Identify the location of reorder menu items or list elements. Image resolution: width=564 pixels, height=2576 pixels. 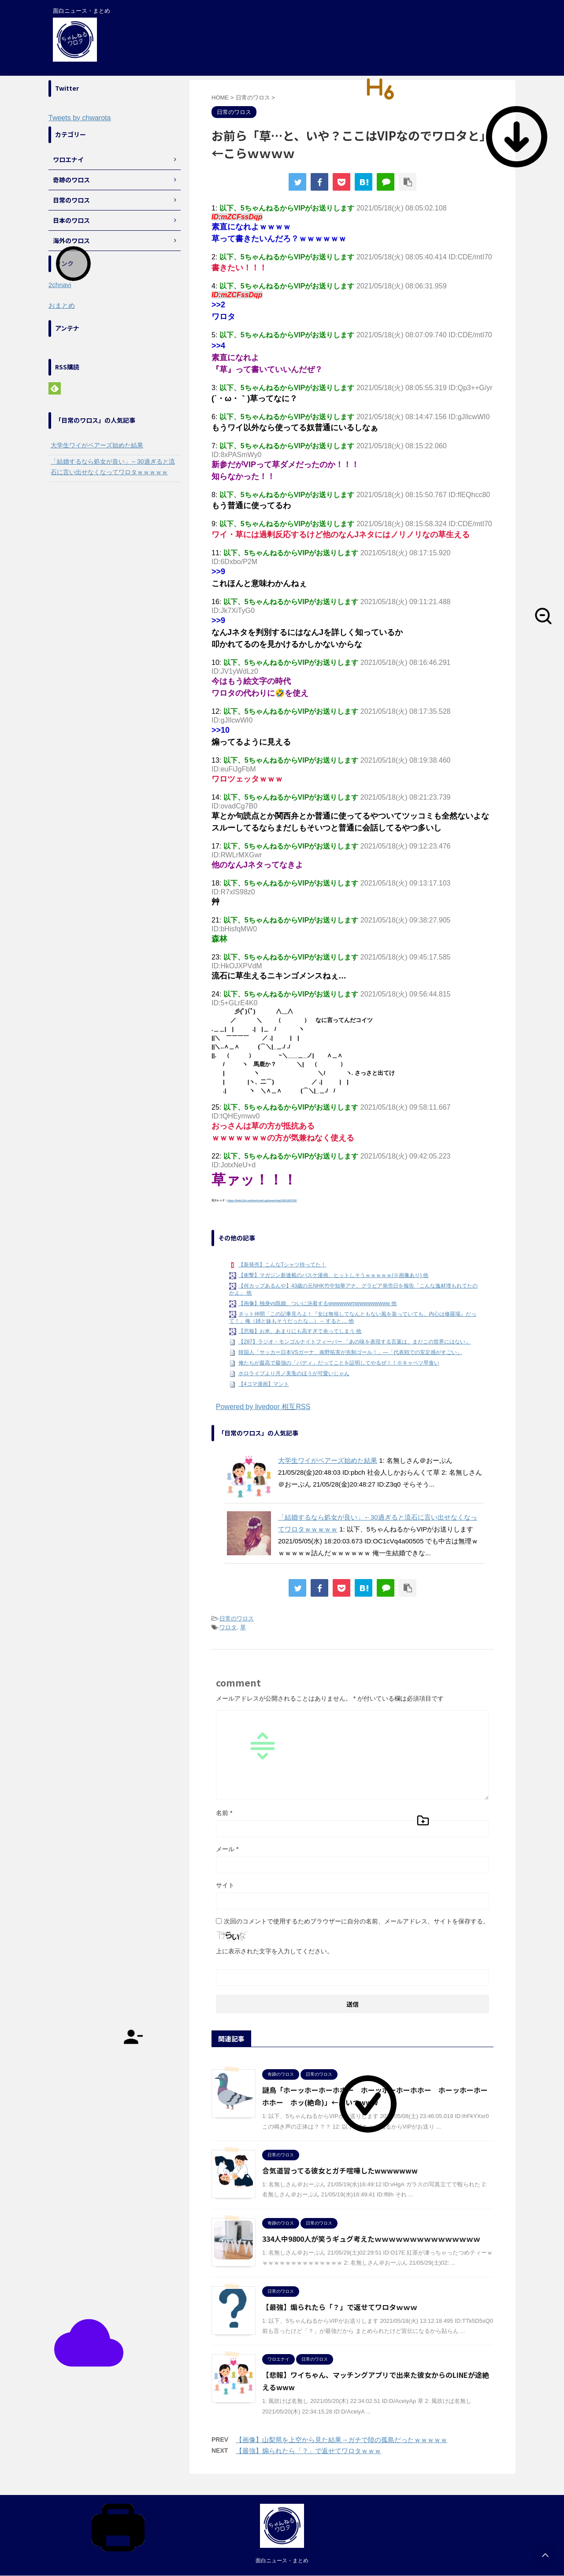
(263, 1746).